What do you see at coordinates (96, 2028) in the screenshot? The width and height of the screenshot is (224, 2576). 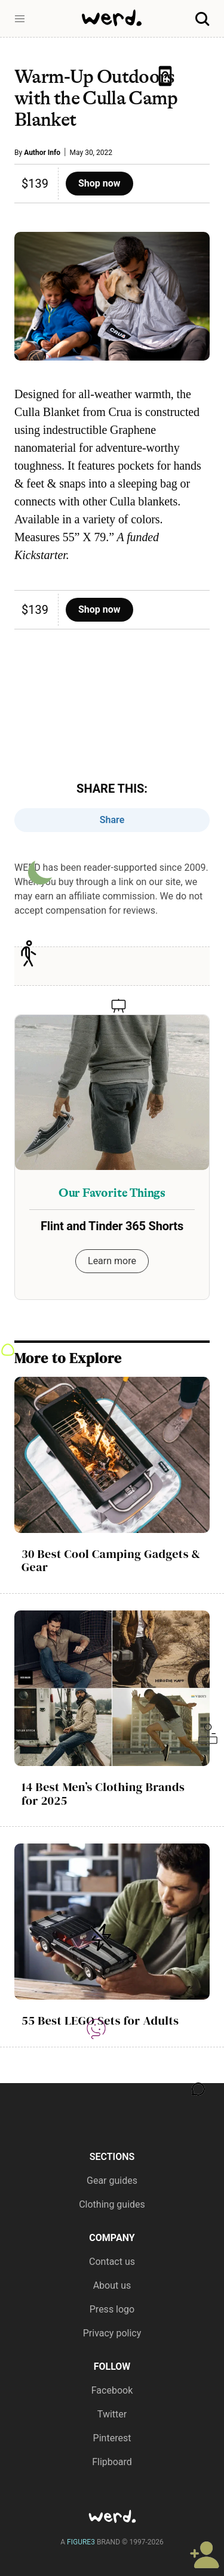 I see `indicates overwhelmed or stressed state` at bounding box center [96, 2028].